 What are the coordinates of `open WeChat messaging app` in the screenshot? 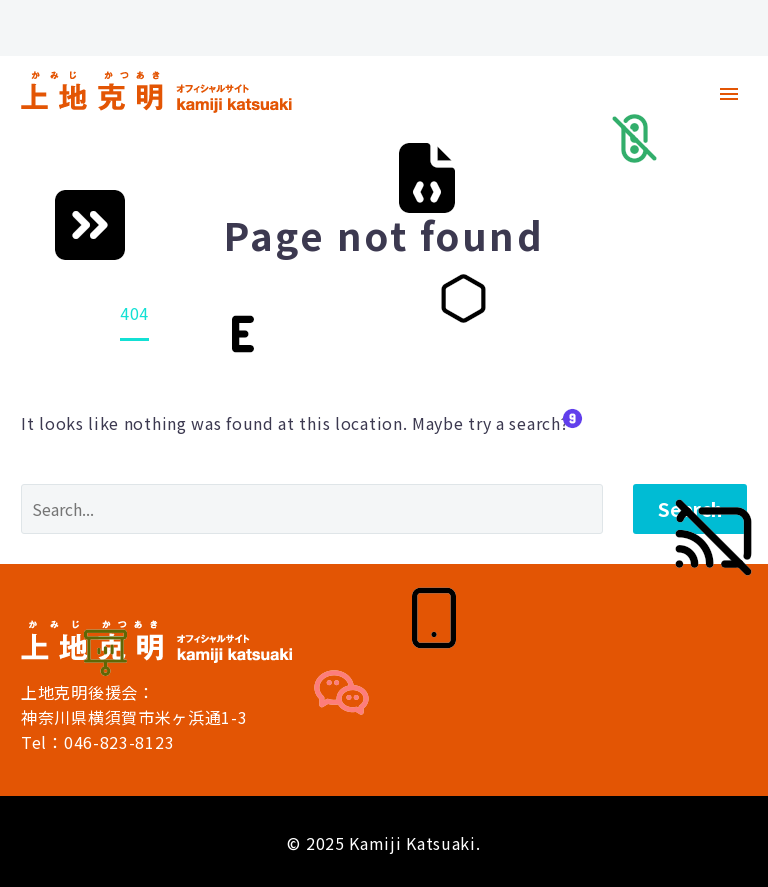 It's located at (341, 692).